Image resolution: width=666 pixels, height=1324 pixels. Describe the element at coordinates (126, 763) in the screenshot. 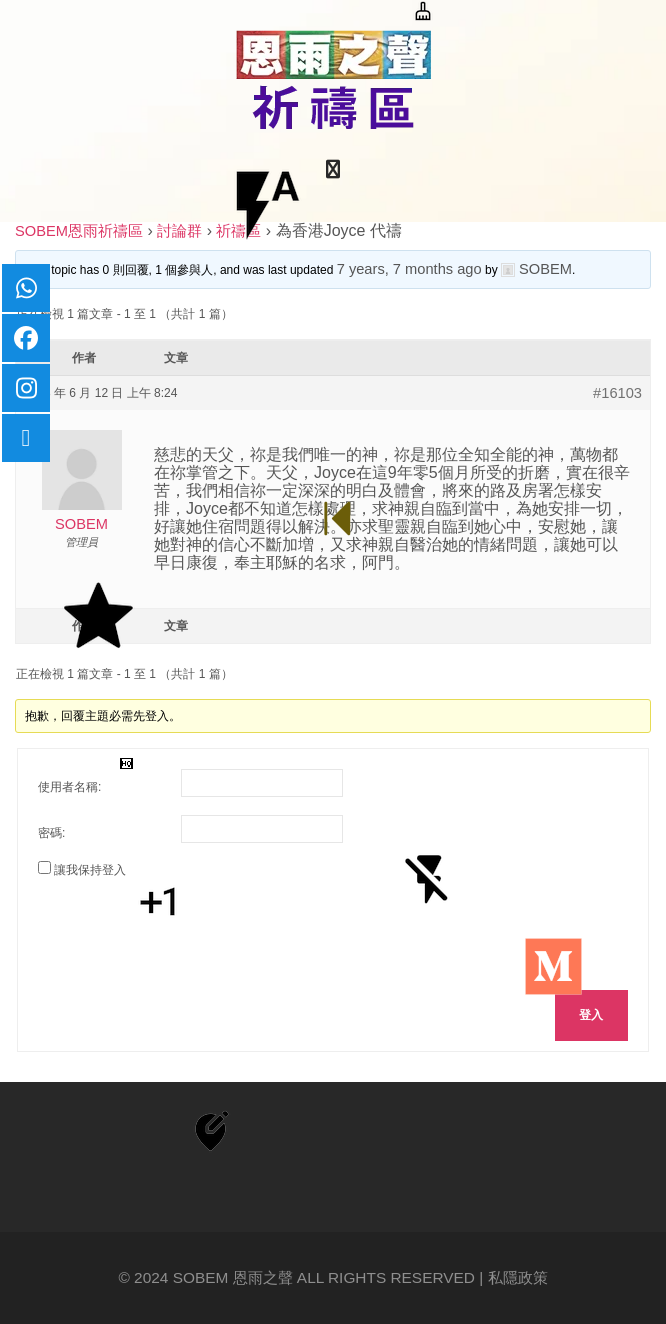

I see `indicates high quality media or streaming option` at that location.